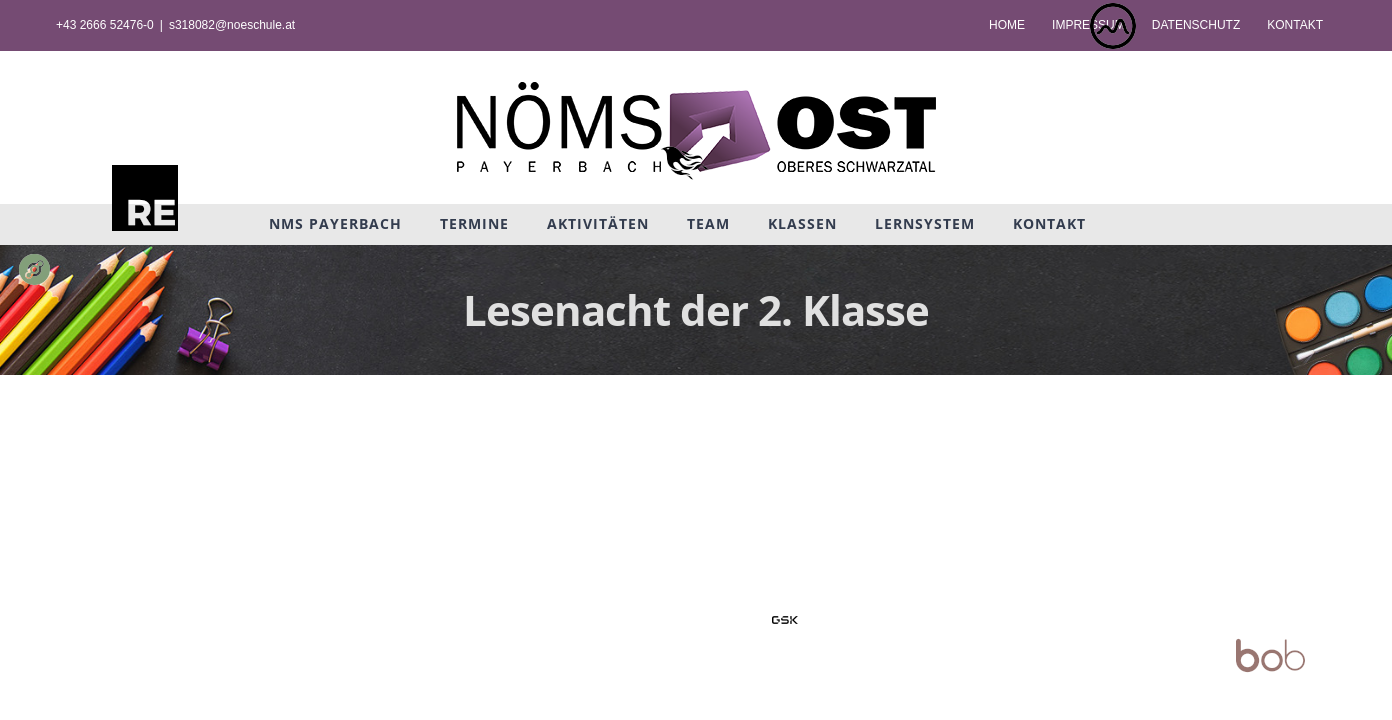 The image size is (1392, 720). Describe the element at coordinates (1113, 26) in the screenshot. I see `open the Flood torrent client` at that location.